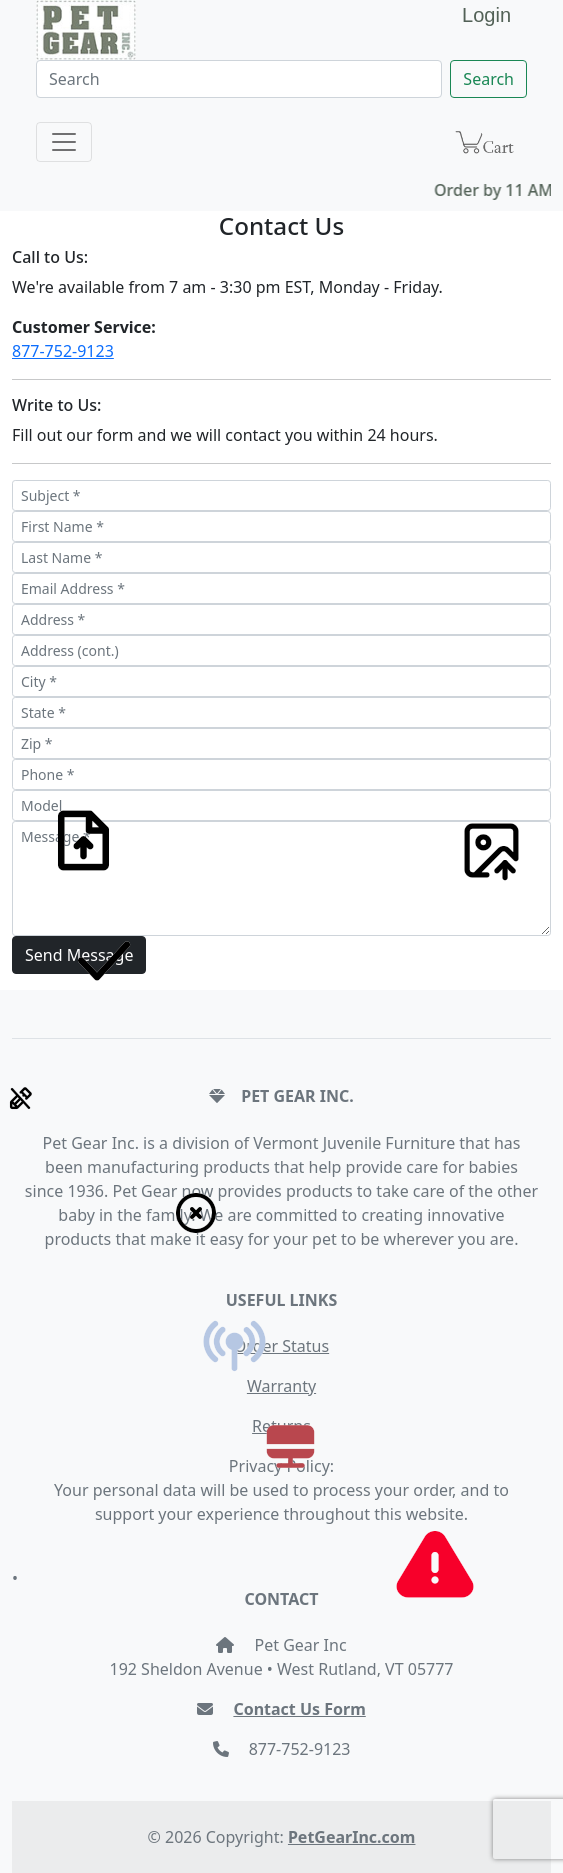  I want to click on confirm or submit an action, so click(104, 961).